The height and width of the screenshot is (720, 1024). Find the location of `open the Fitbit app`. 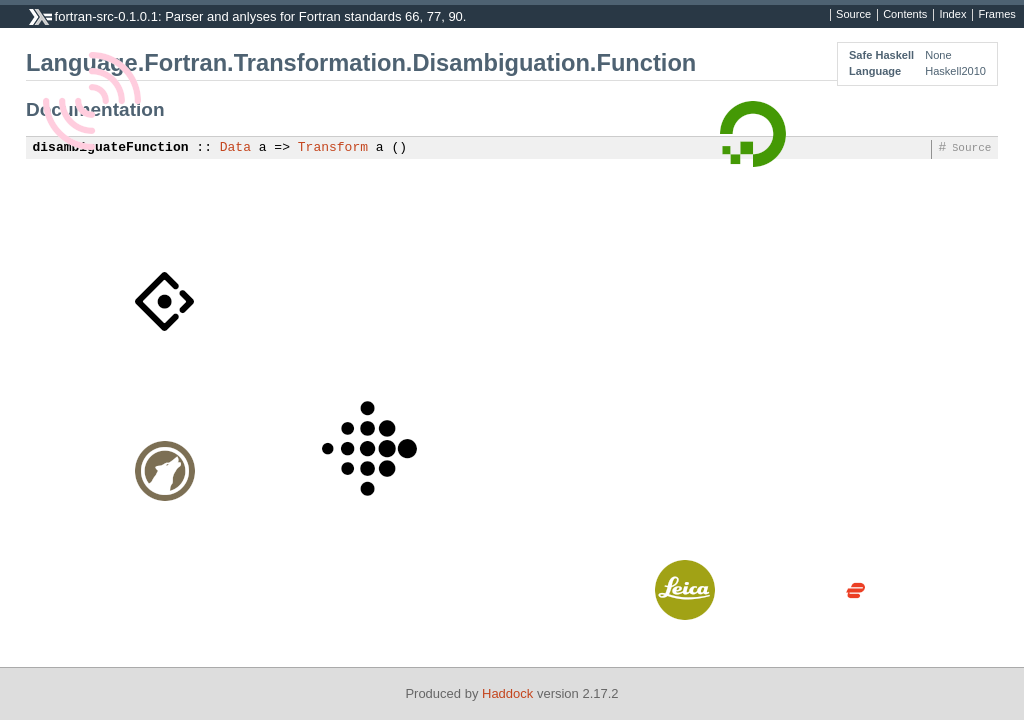

open the Fitbit app is located at coordinates (369, 448).